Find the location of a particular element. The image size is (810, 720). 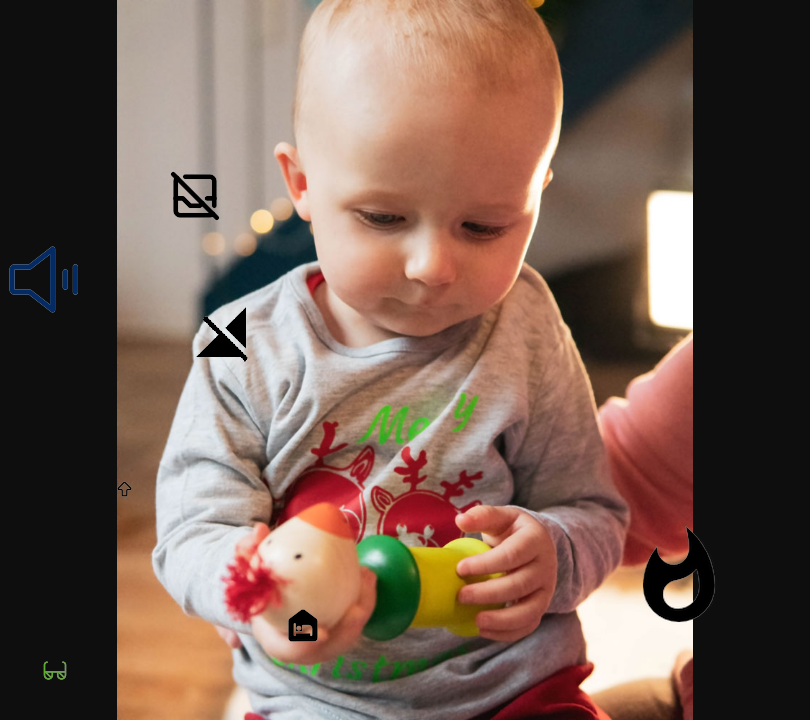

find nearby overnight accommodations is located at coordinates (303, 625).